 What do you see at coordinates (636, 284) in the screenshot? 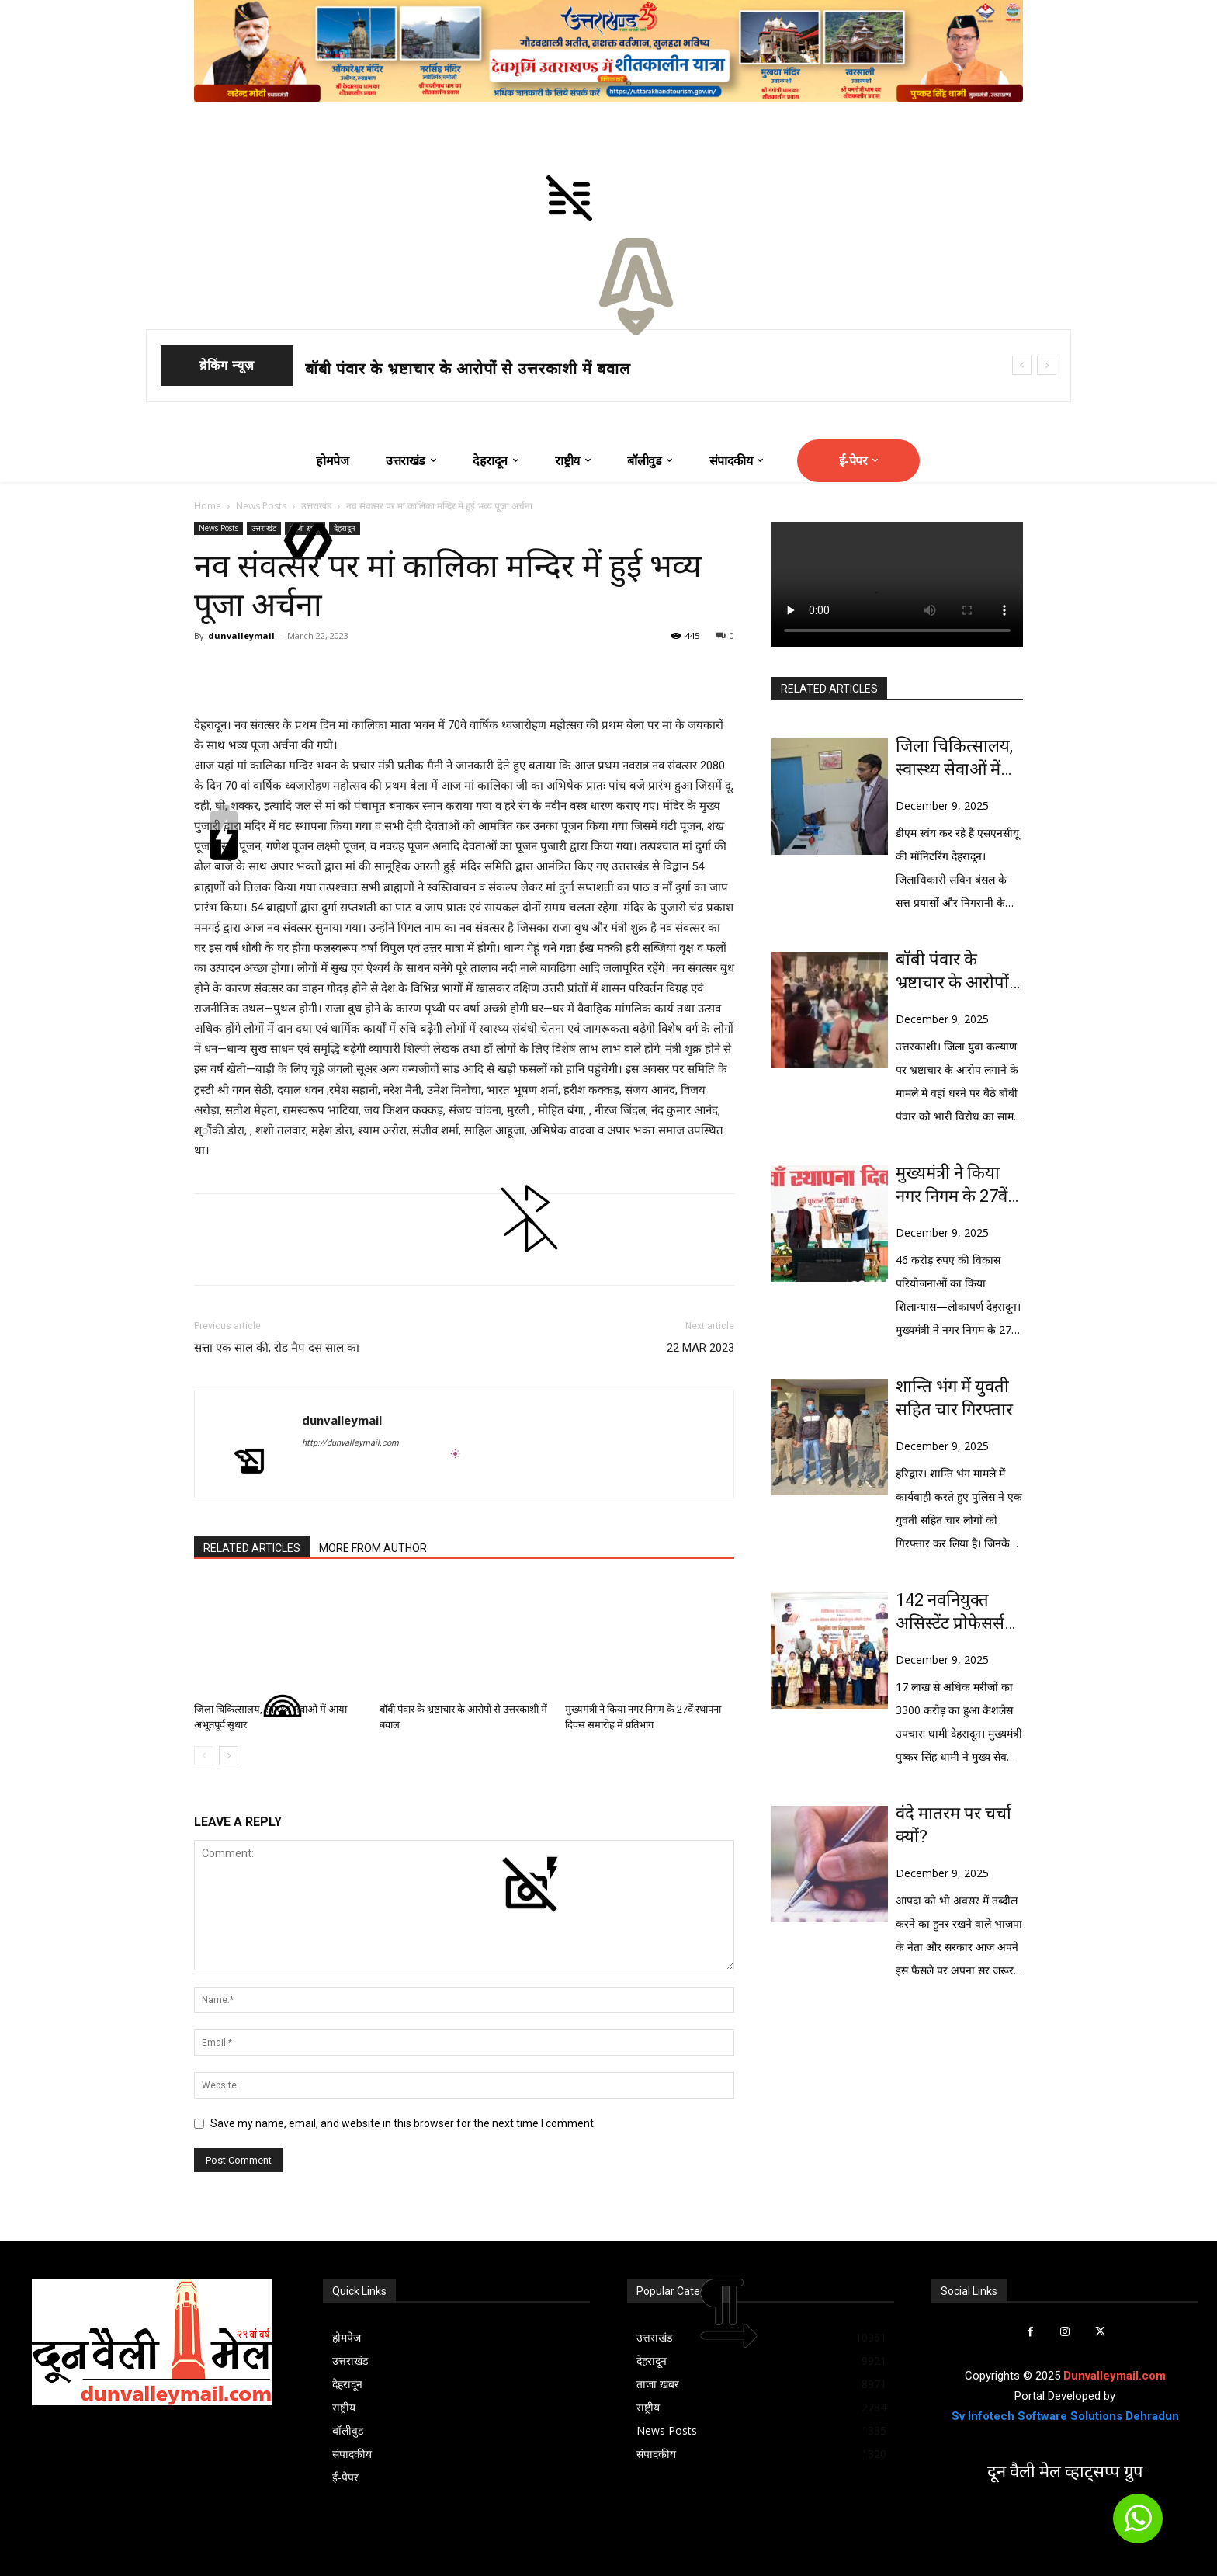
I see `astro framework logo` at bounding box center [636, 284].